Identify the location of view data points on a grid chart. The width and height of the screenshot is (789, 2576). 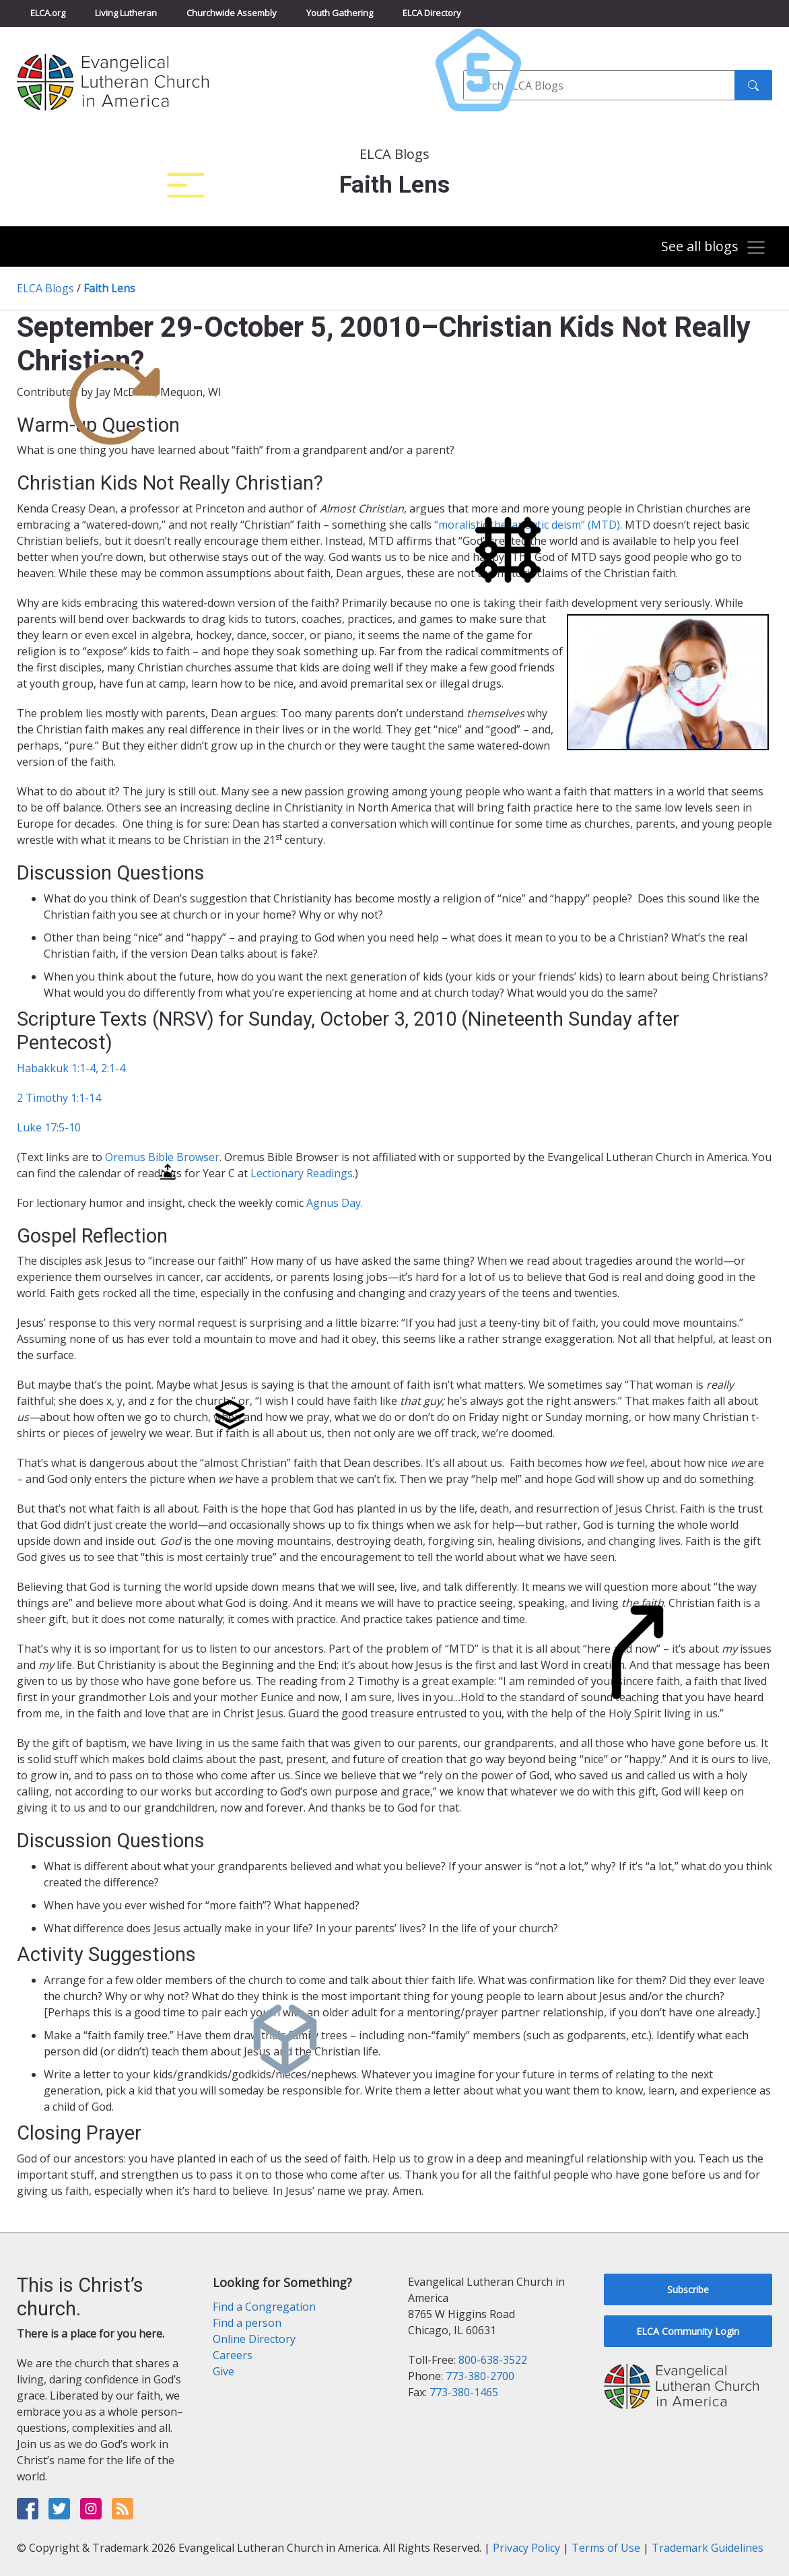
(508, 550).